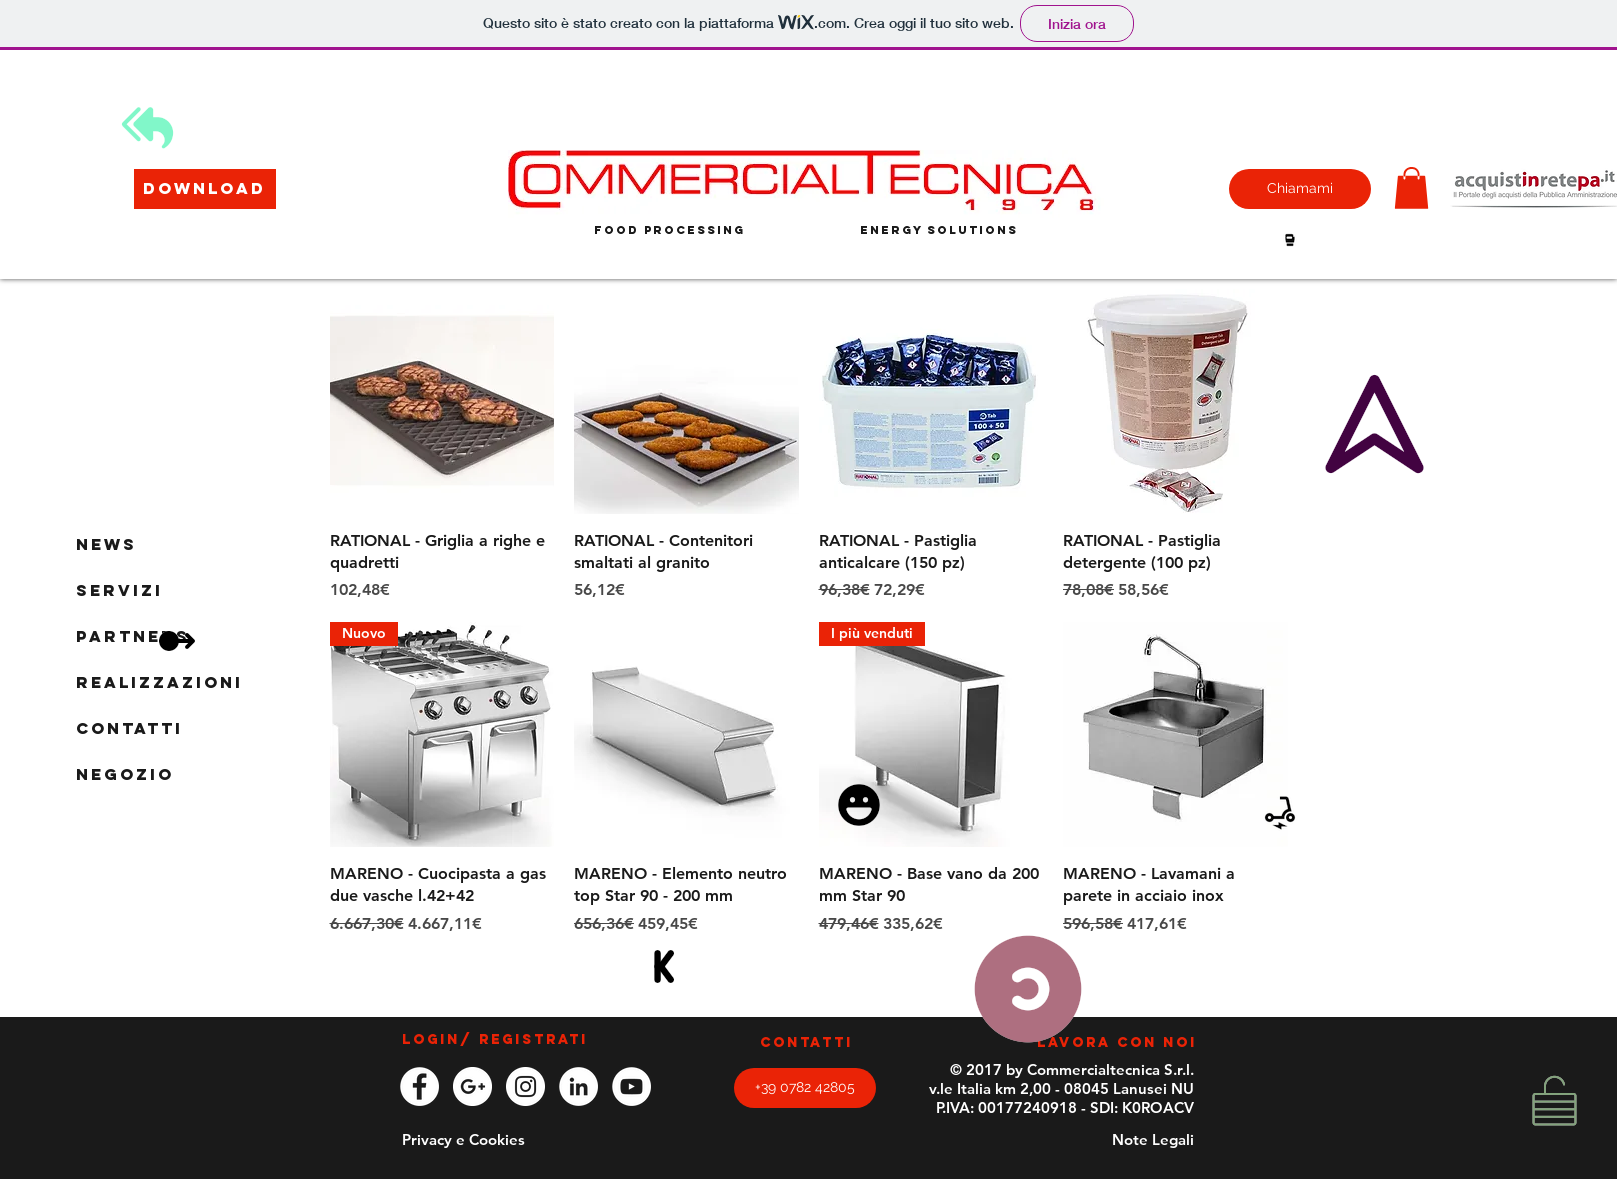 The width and height of the screenshot is (1617, 1179). Describe the element at coordinates (1280, 813) in the screenshot. I see `select electric scooter as transportation mode` at that location.